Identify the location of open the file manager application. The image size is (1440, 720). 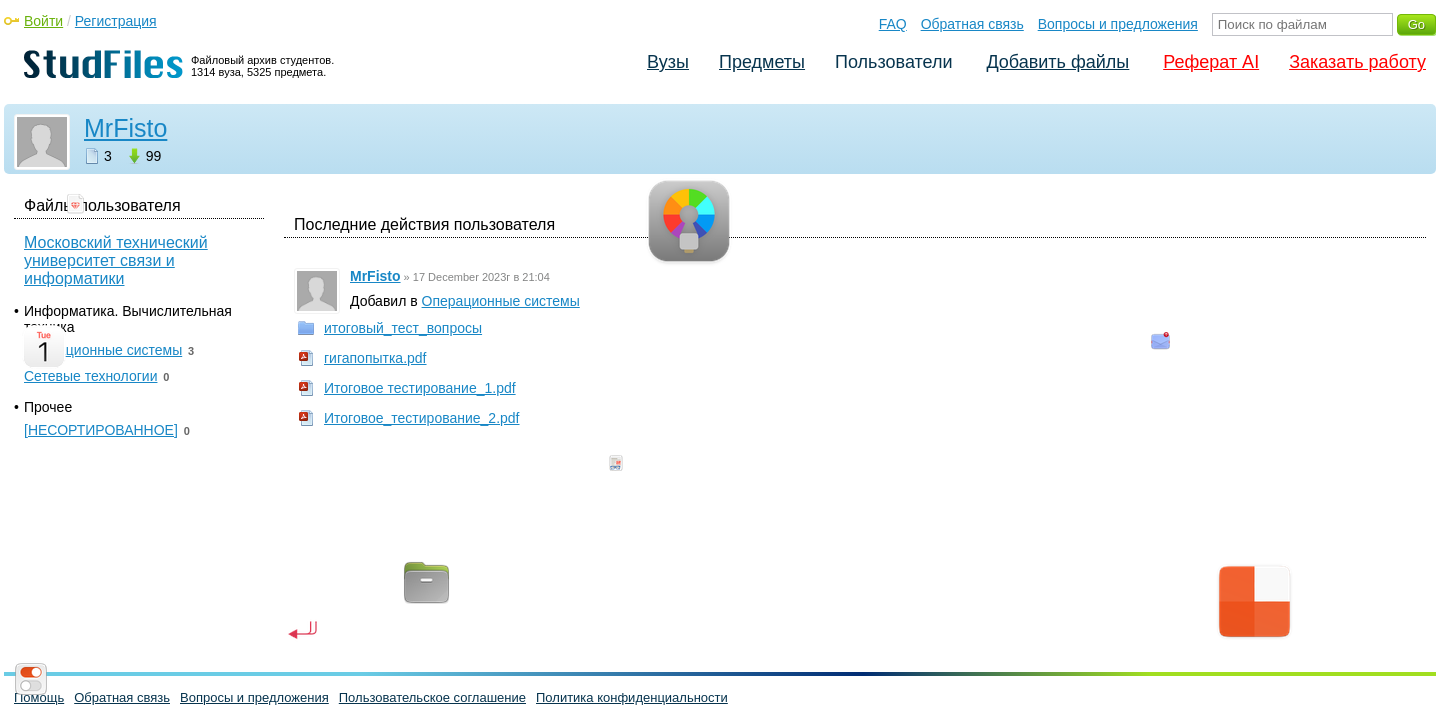
(426, 582).